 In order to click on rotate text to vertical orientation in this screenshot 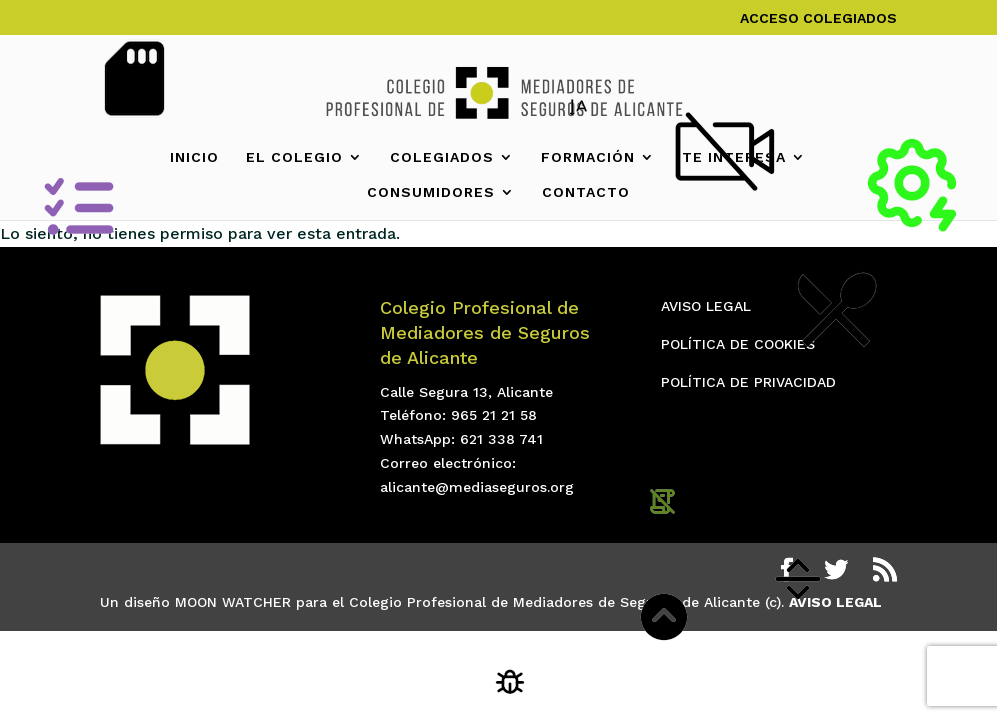, I will do `click(578, 107)`.